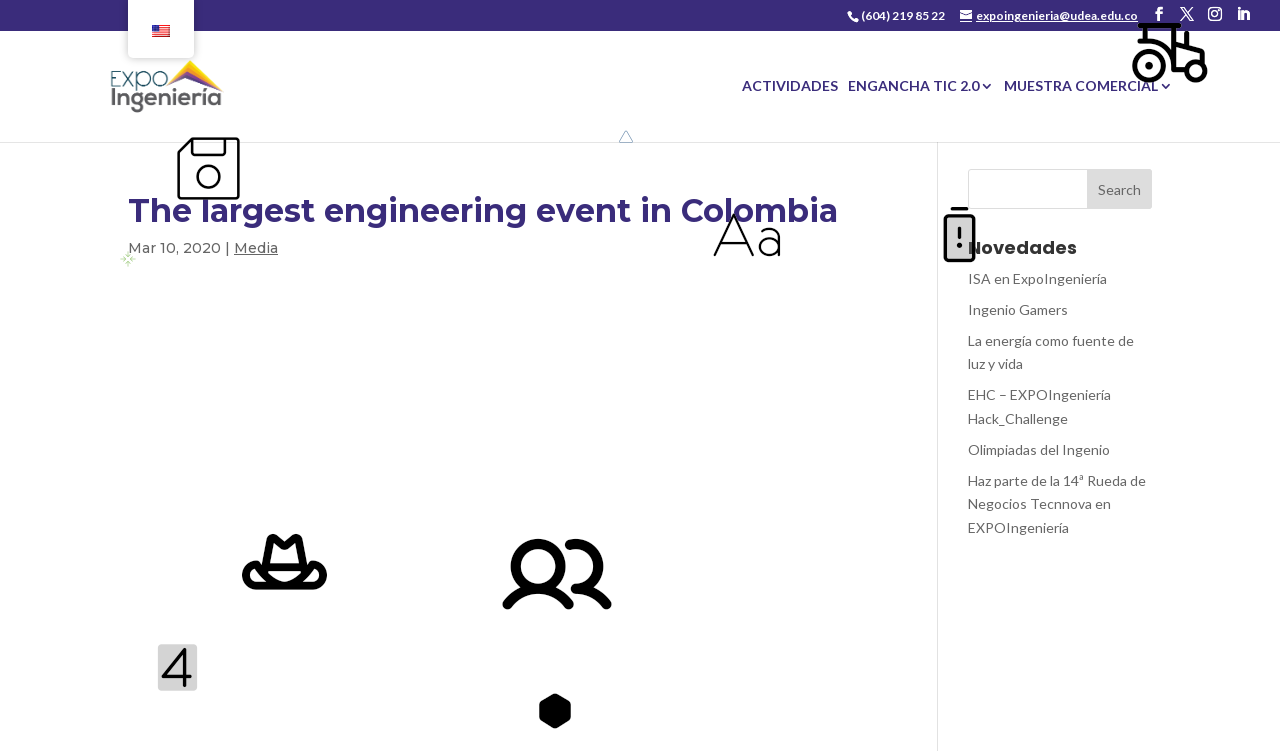  Describe the element at coordinates (748, 236) in the screenshot. I see `adjust font or text size settings` at that location.